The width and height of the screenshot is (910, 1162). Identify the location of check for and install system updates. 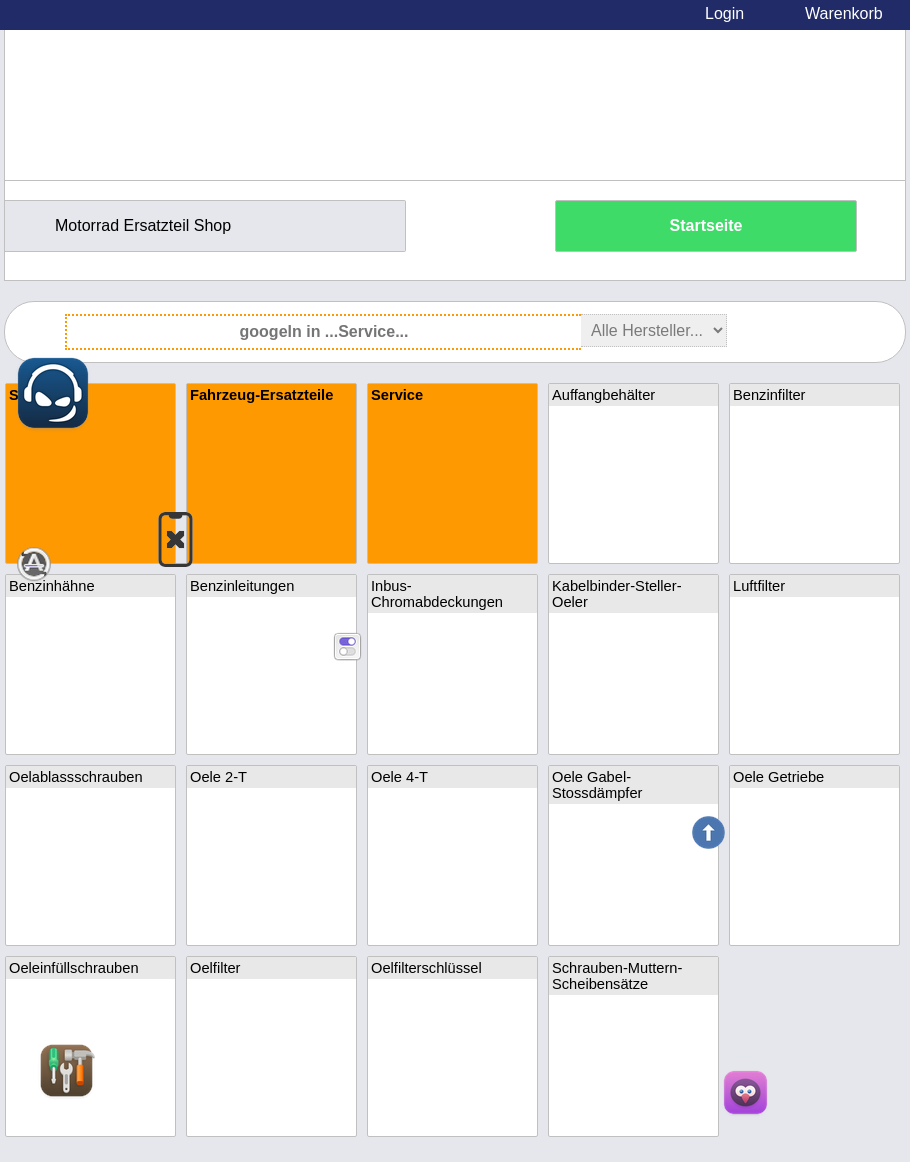
(34, 564).